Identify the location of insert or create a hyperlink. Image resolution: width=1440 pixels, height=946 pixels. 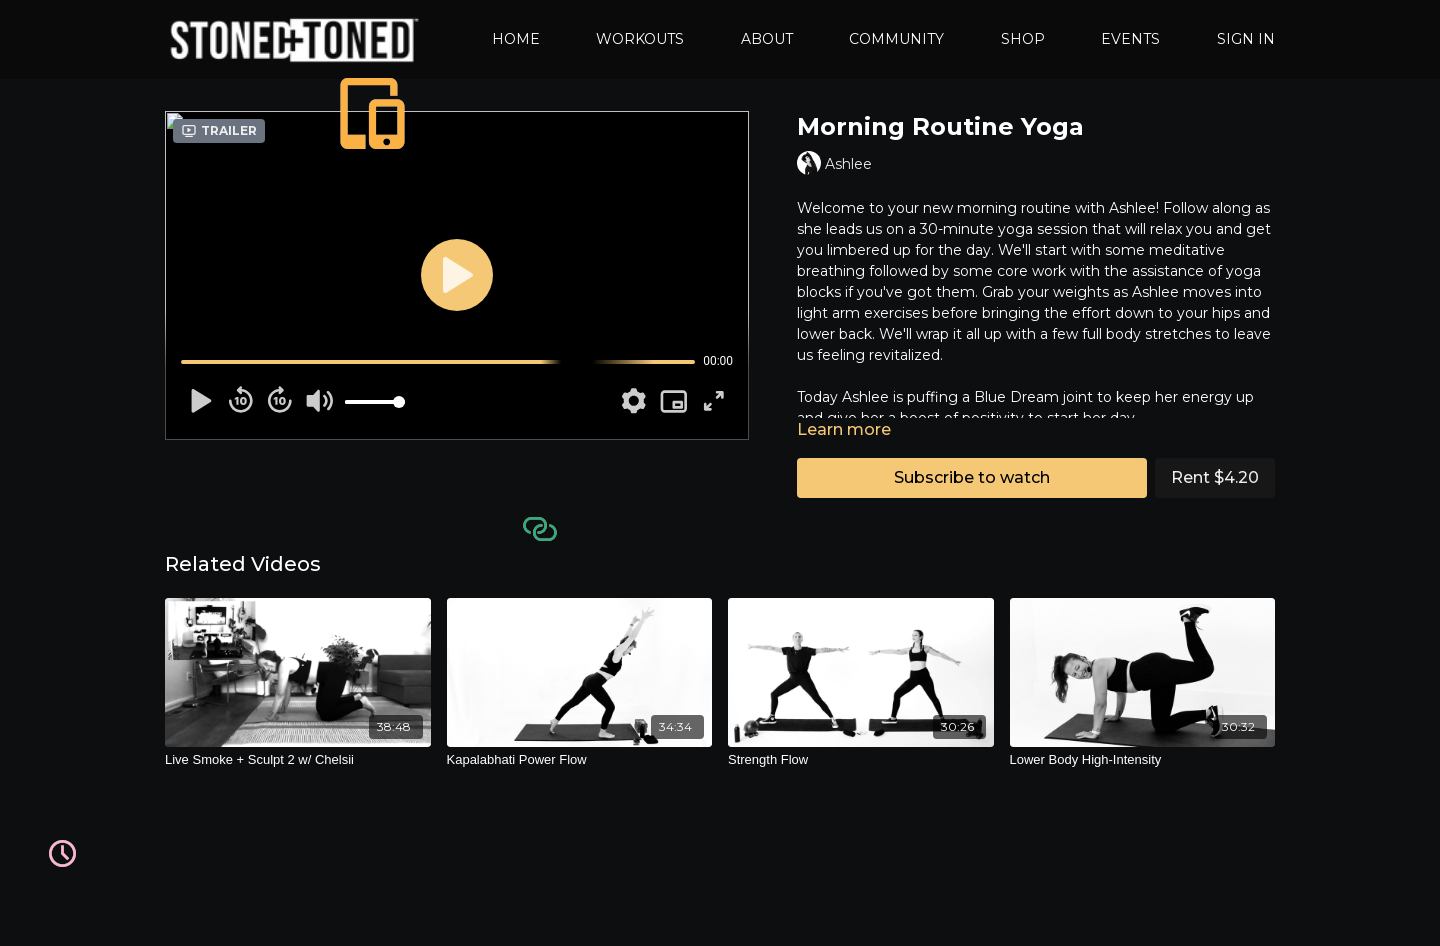
(540, 529).